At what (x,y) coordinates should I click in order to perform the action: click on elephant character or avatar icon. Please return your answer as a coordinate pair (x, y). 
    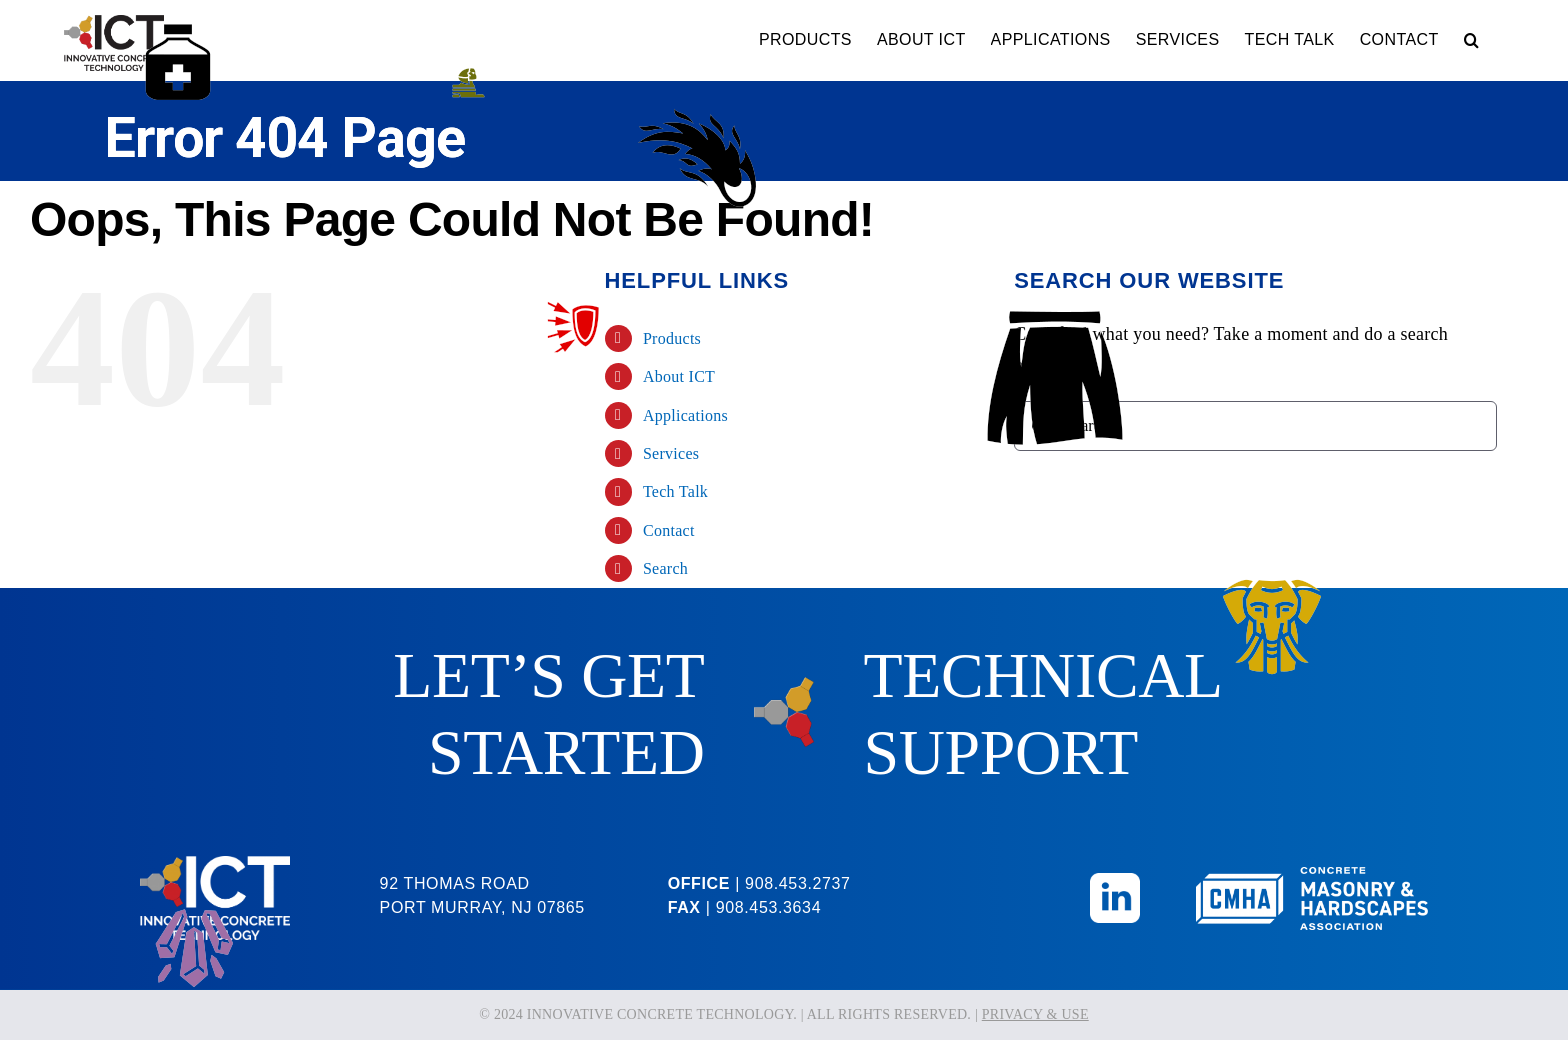
    Looking at the image, I should click on (1272, 627).